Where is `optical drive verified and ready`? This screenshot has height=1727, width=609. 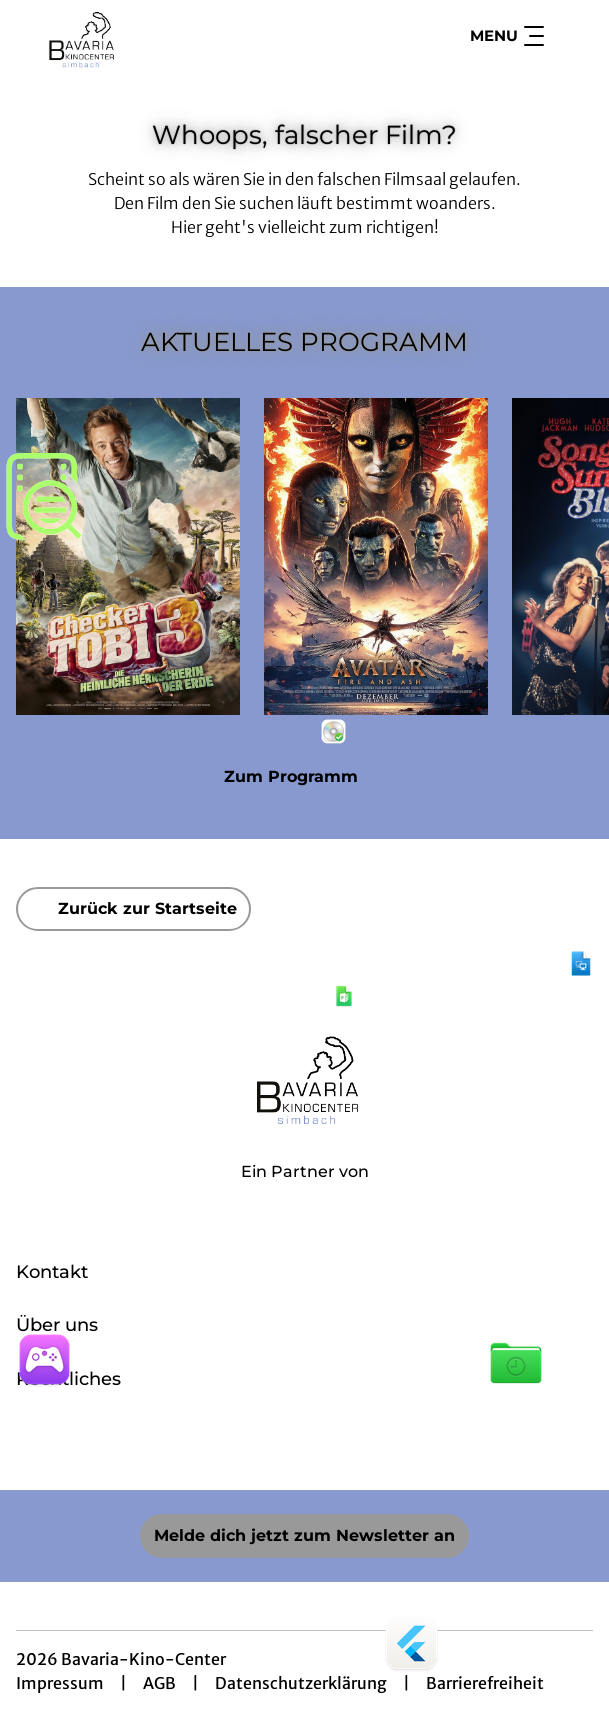
optical drive verified and ready is located at coordinates (333, 731).